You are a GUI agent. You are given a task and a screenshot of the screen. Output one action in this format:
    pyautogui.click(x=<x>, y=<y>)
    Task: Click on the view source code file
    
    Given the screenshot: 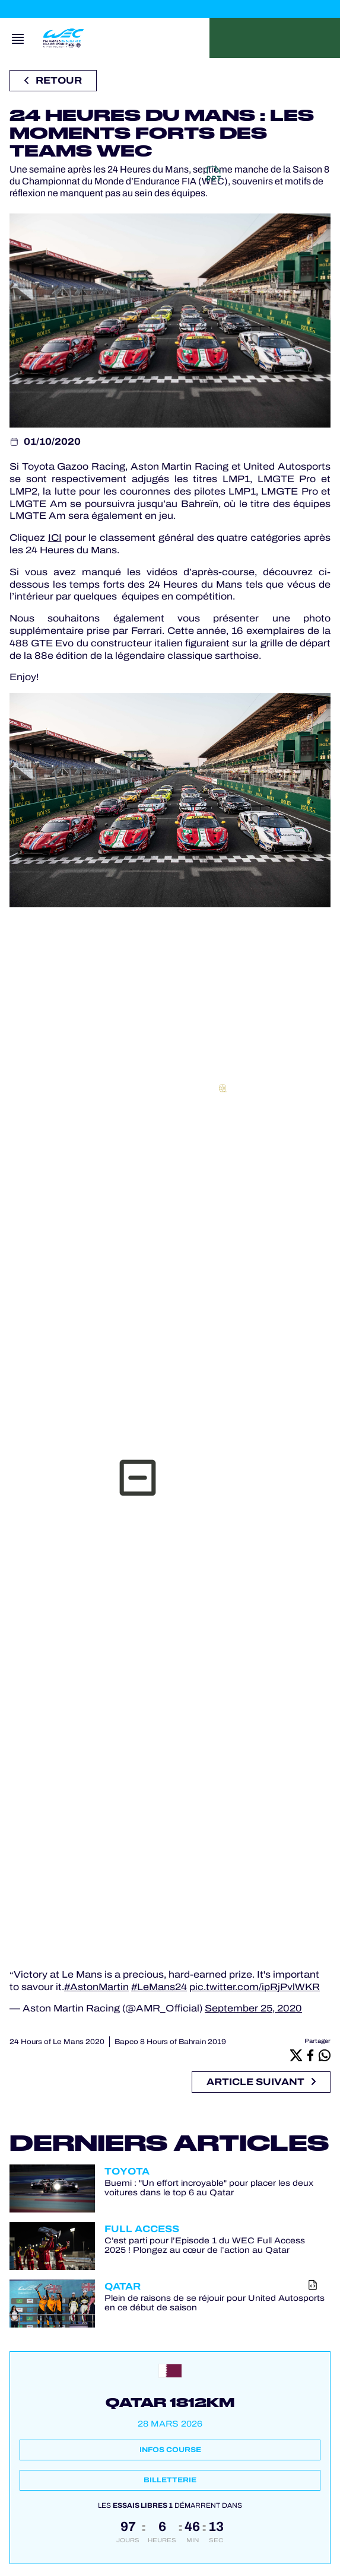 What is the action you would take?
    pyautogui.click(x=313, y=2285)
    